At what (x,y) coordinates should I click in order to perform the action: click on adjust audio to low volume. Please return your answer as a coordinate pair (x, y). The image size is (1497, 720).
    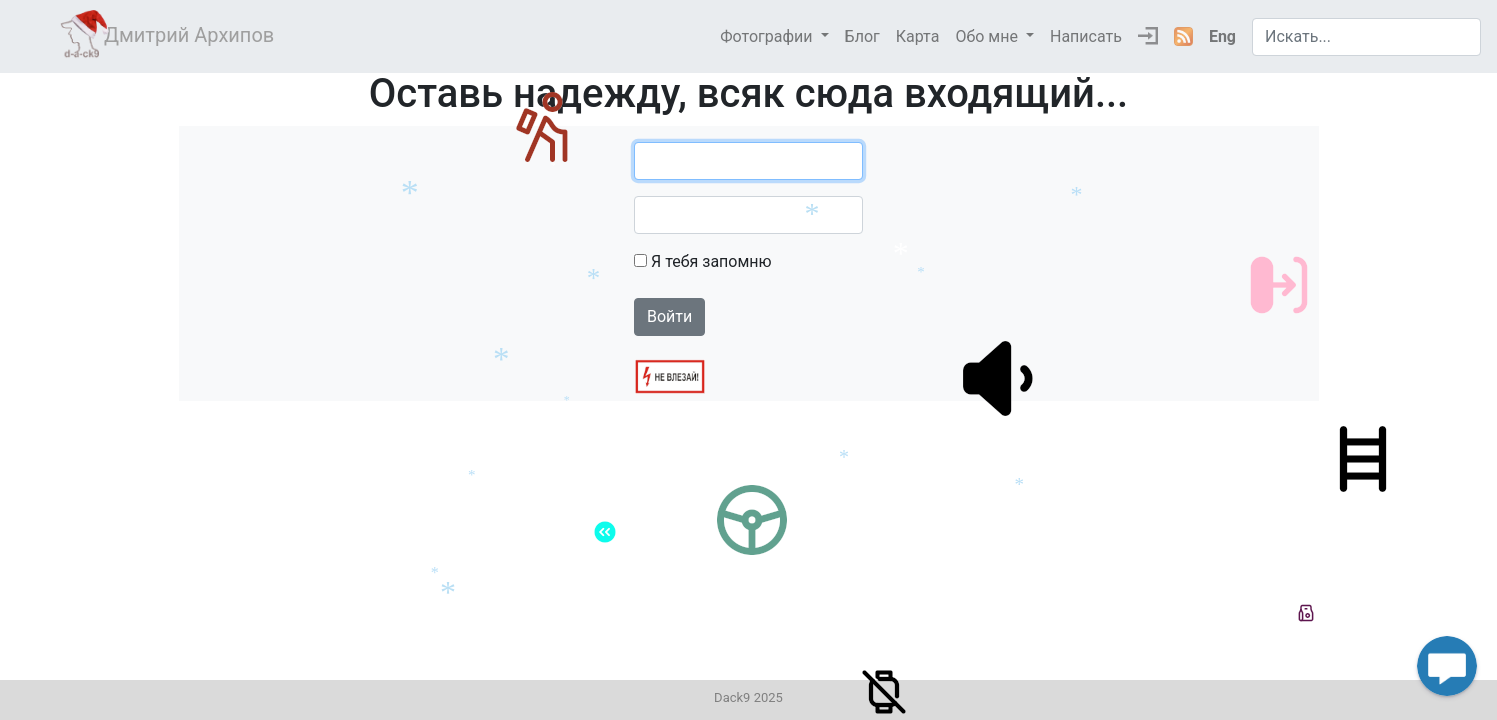
    Looking at the image, I should click on (1000, 378).